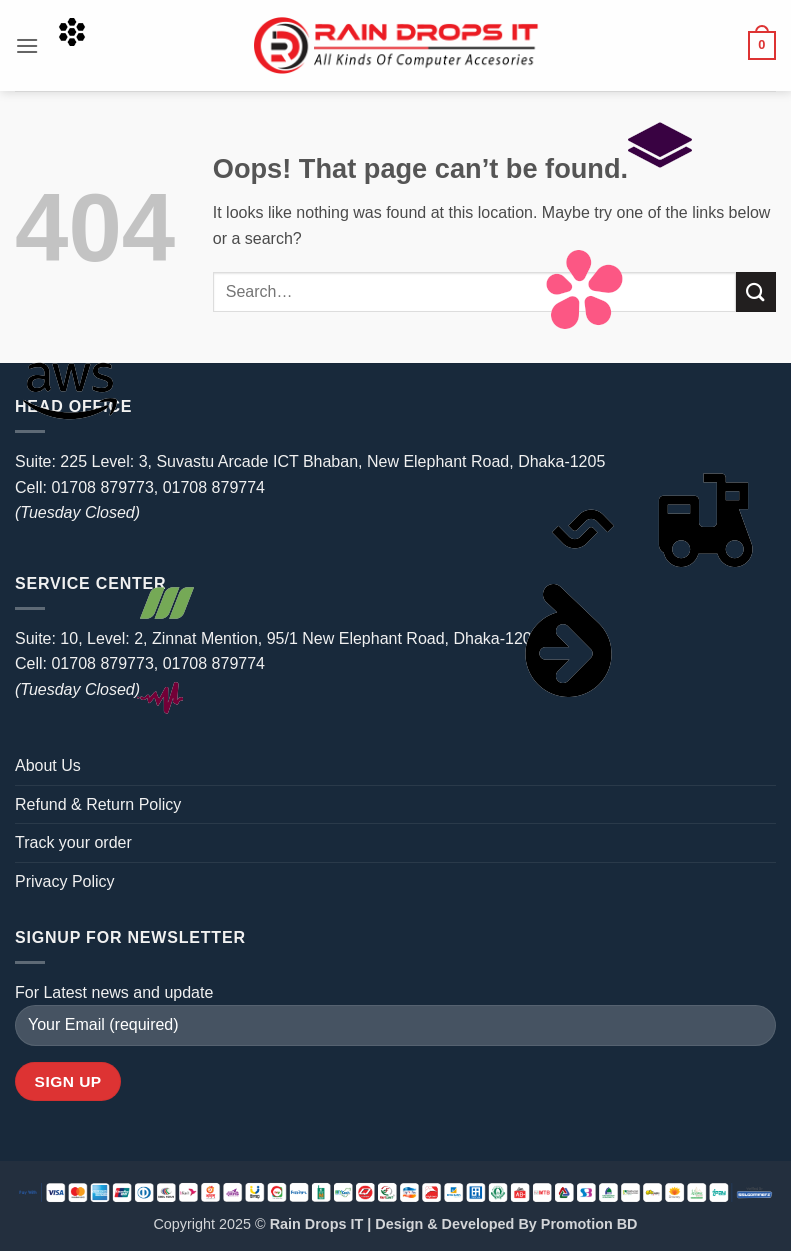 This screenshot has width=791, height=1251. Describe the element at coordinates (703, 522) in the screenshot. I see `select e-bike as transportation mode` at that location.